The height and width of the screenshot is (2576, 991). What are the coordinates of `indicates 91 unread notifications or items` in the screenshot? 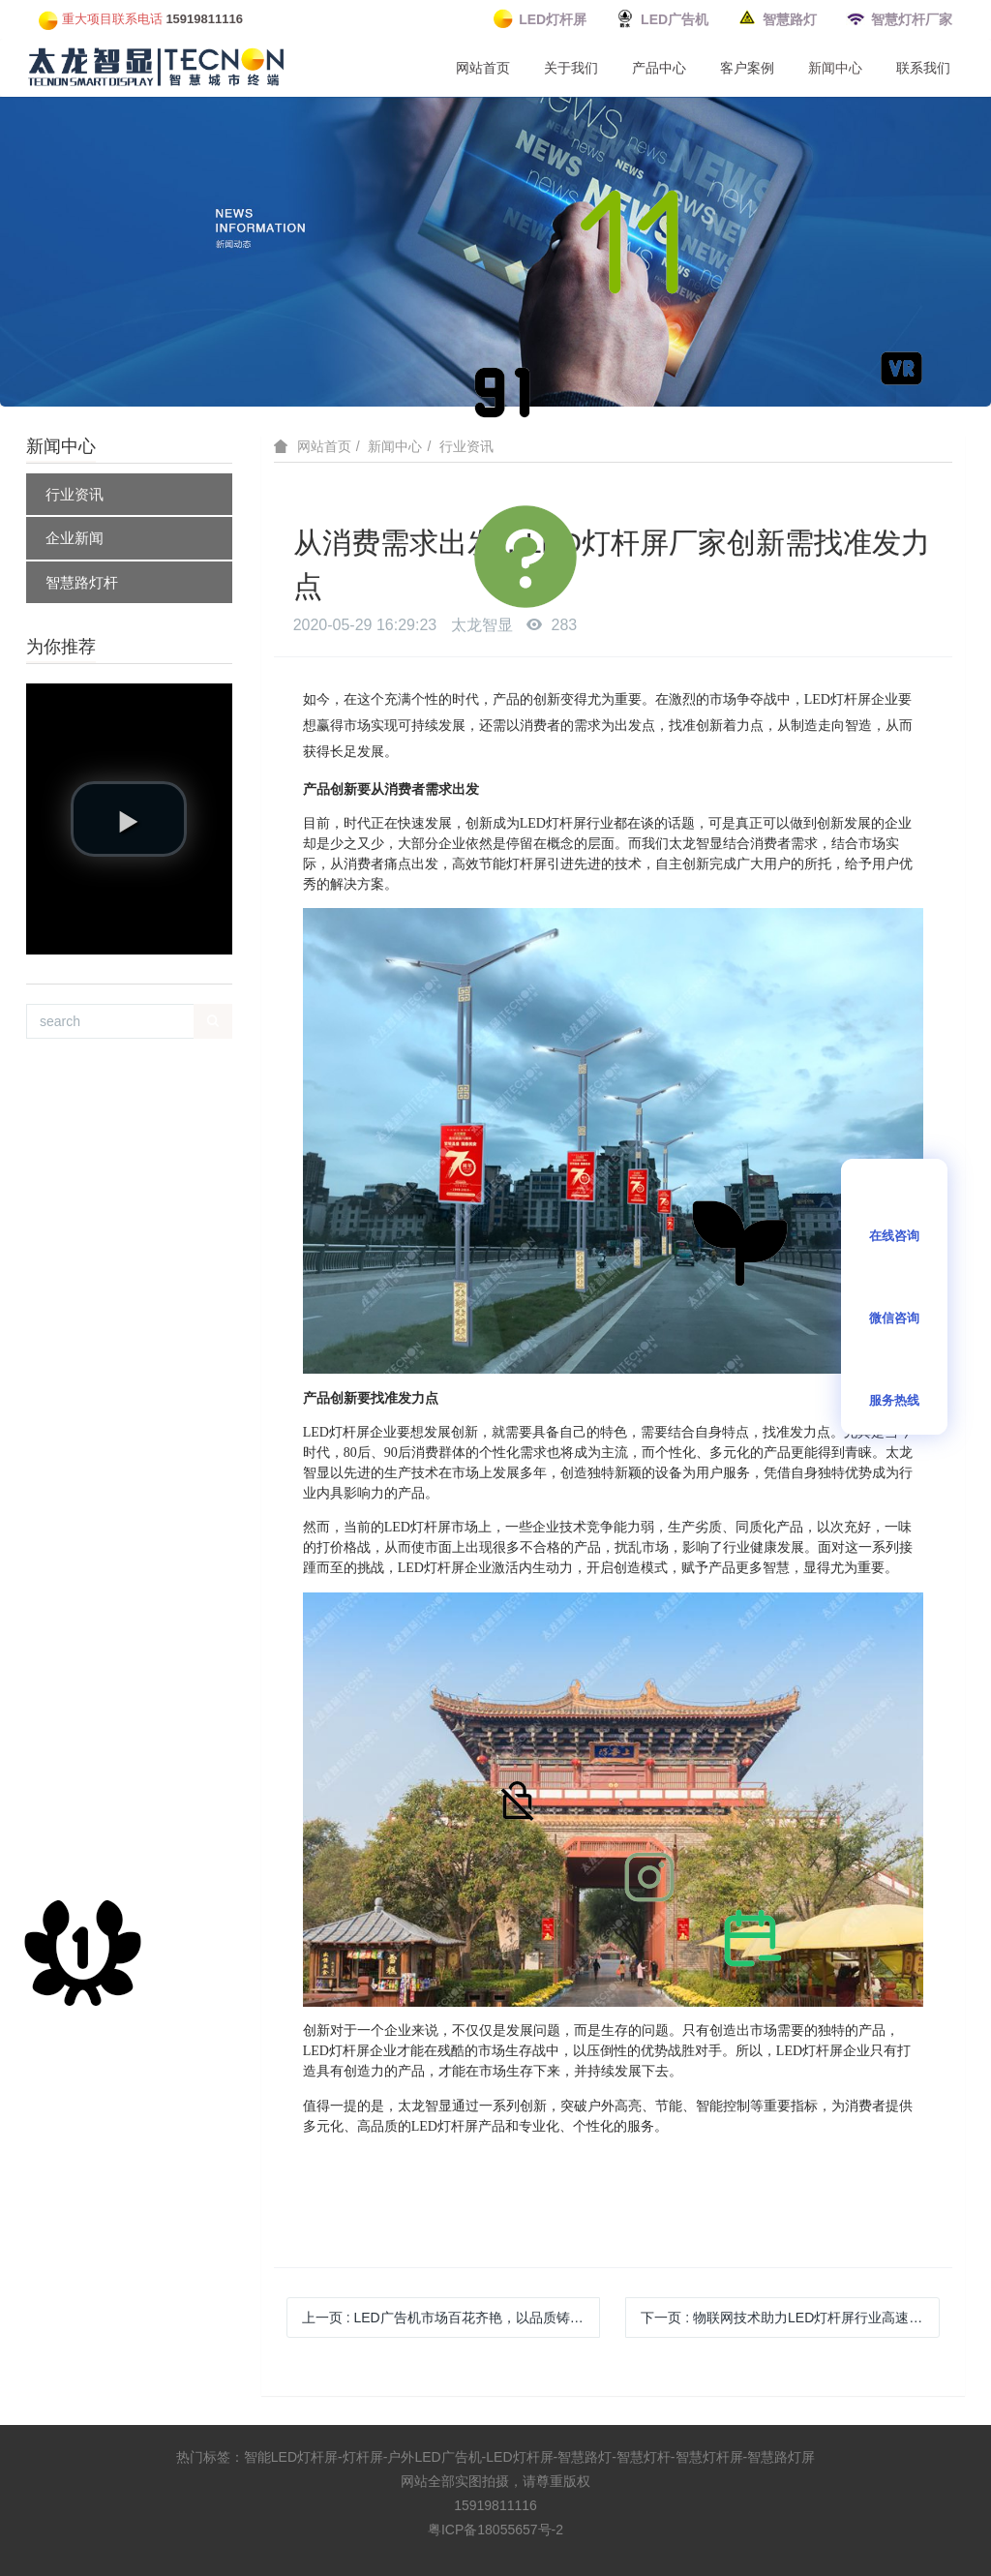 It's located at (504, 392).